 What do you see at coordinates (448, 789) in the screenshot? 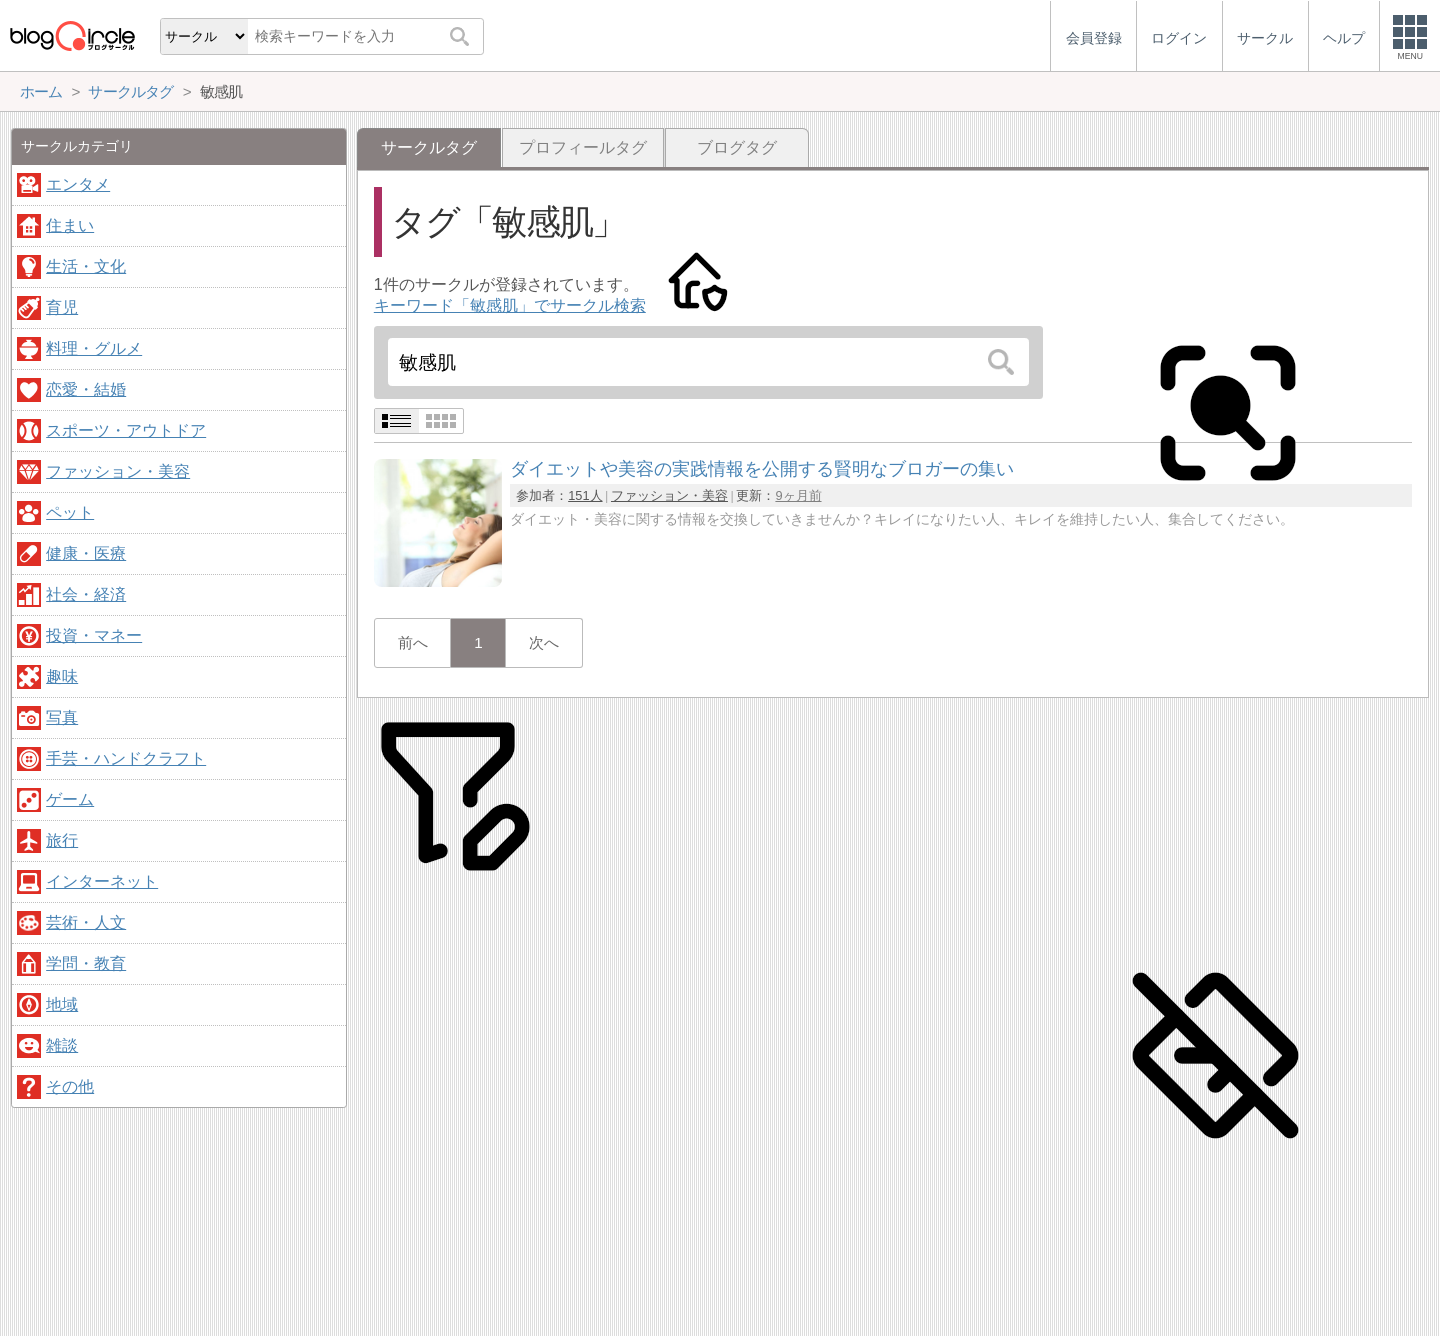
I see `edit filter settings` at bounding box center [448, 789].